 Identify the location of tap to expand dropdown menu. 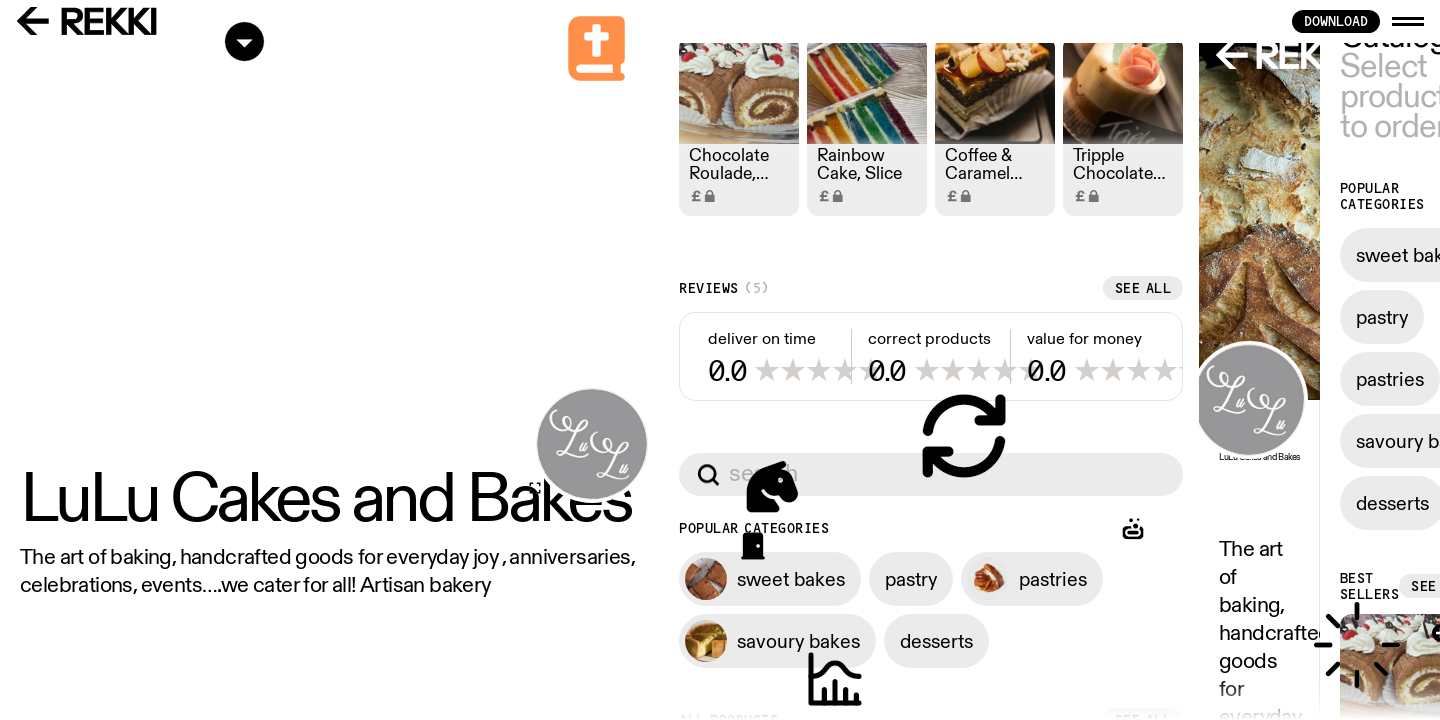
(244, 41).